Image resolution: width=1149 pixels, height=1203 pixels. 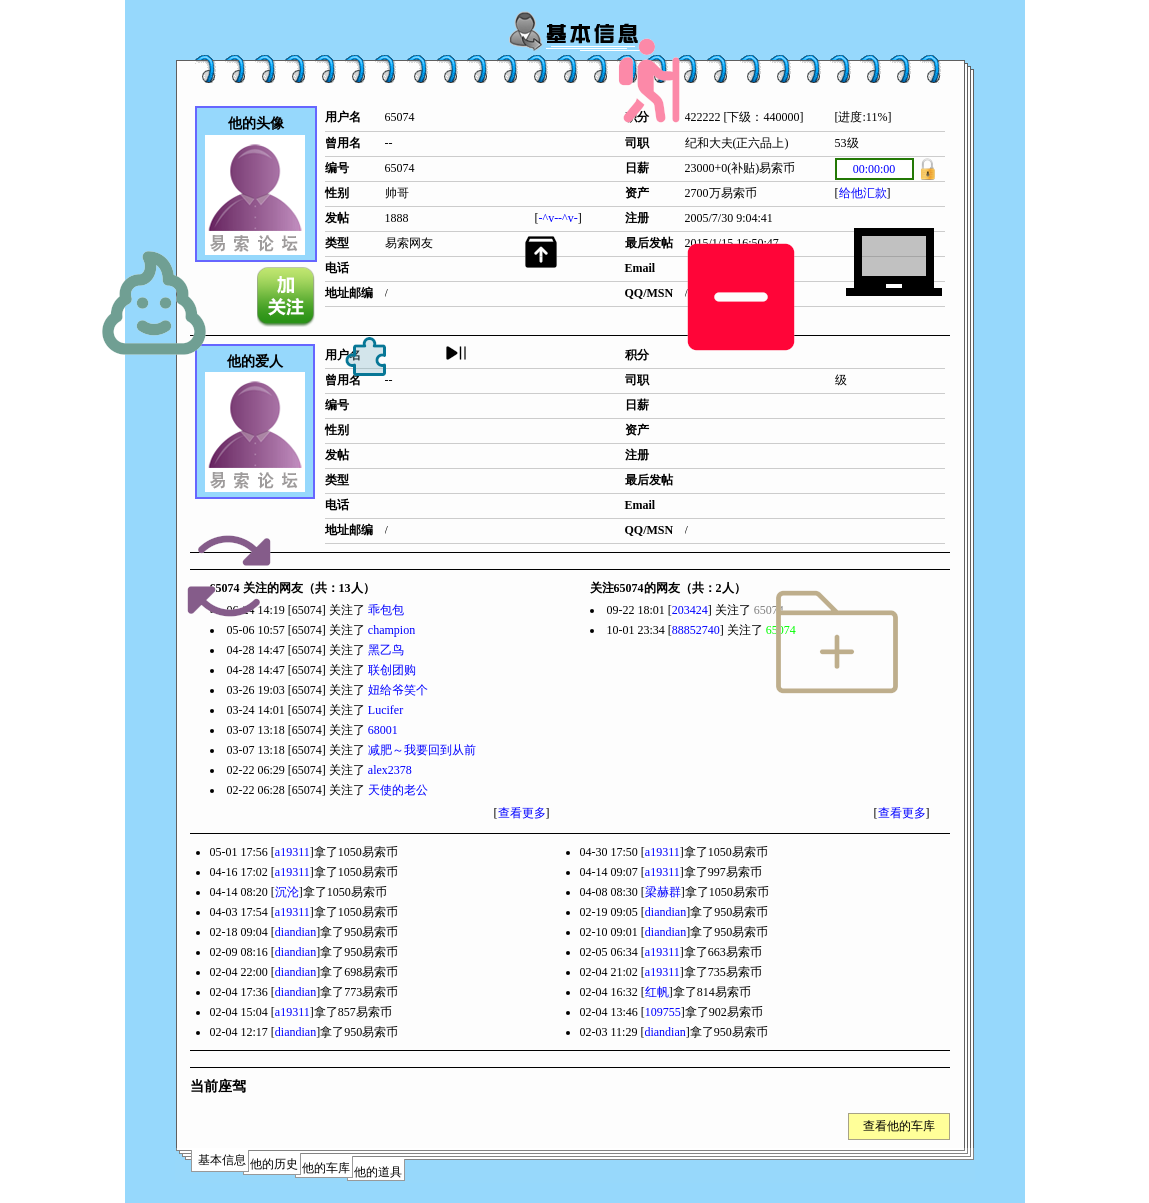 I want to click on collapse or minimize a section, so click(x=741, y=297).